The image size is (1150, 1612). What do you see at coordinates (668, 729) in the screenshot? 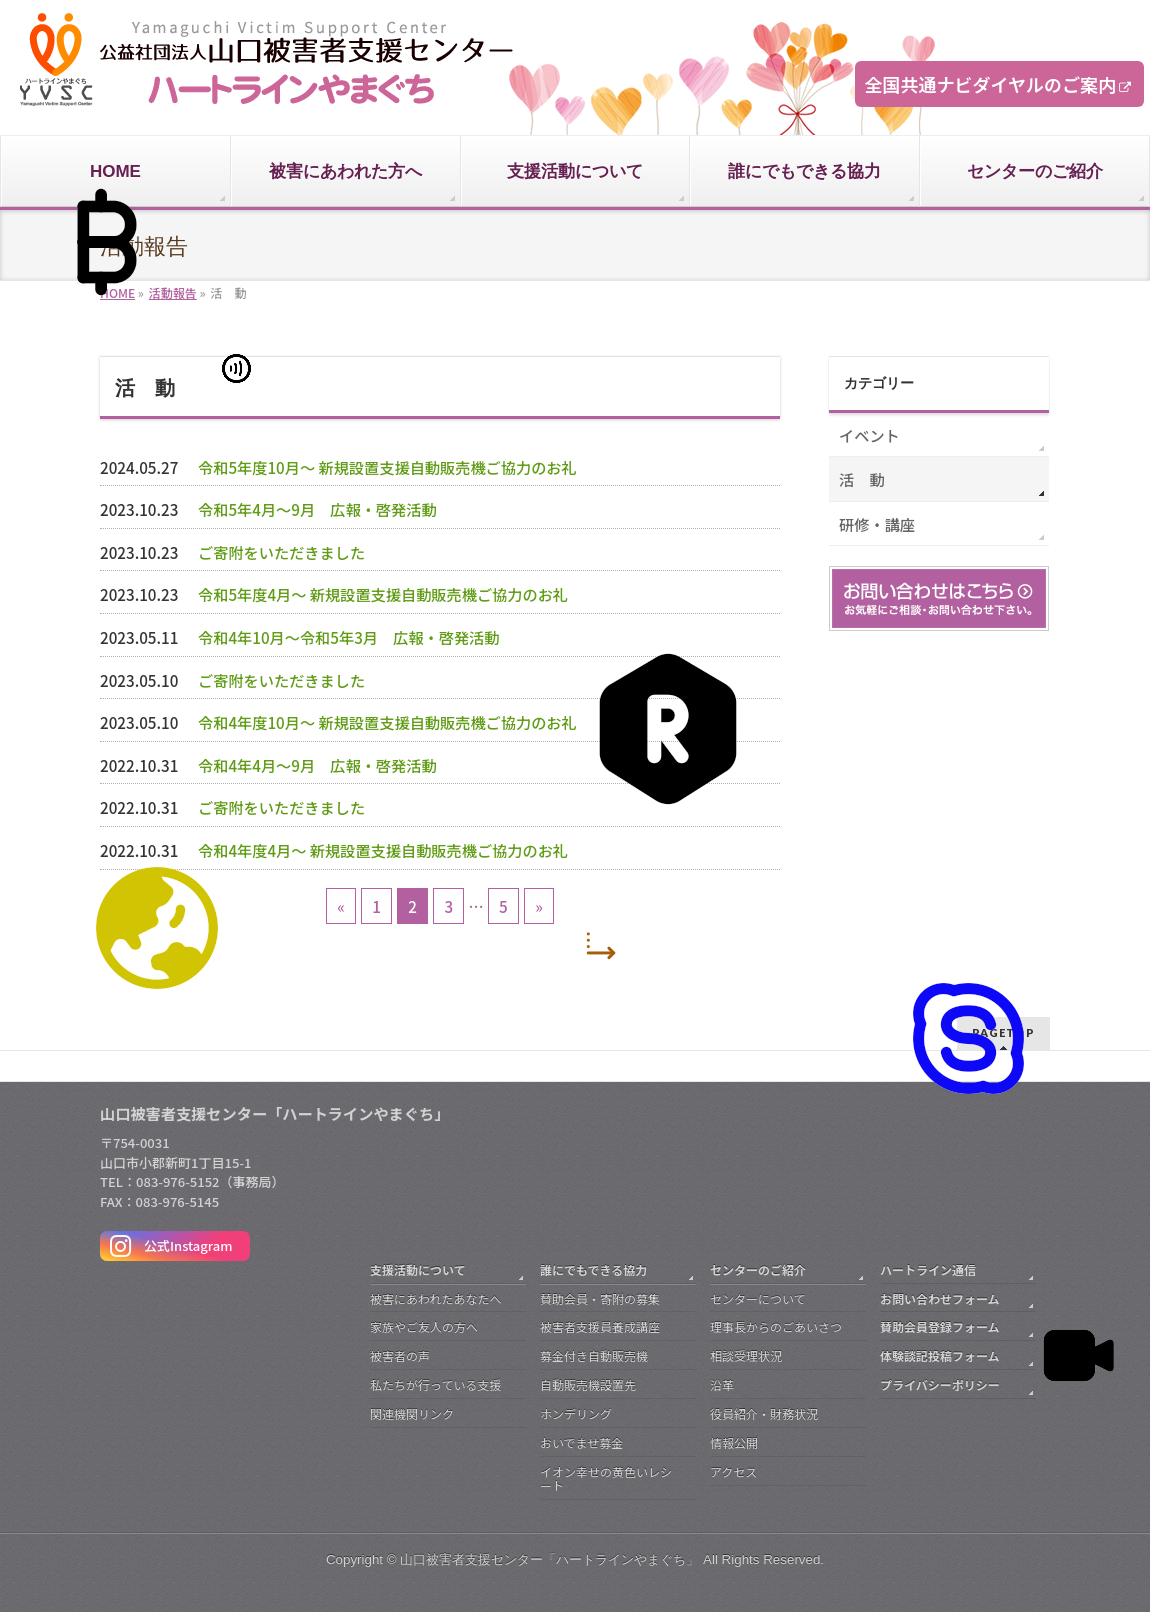
I see `indicates a restricted or rated content category` at bounding box center [668, 729].